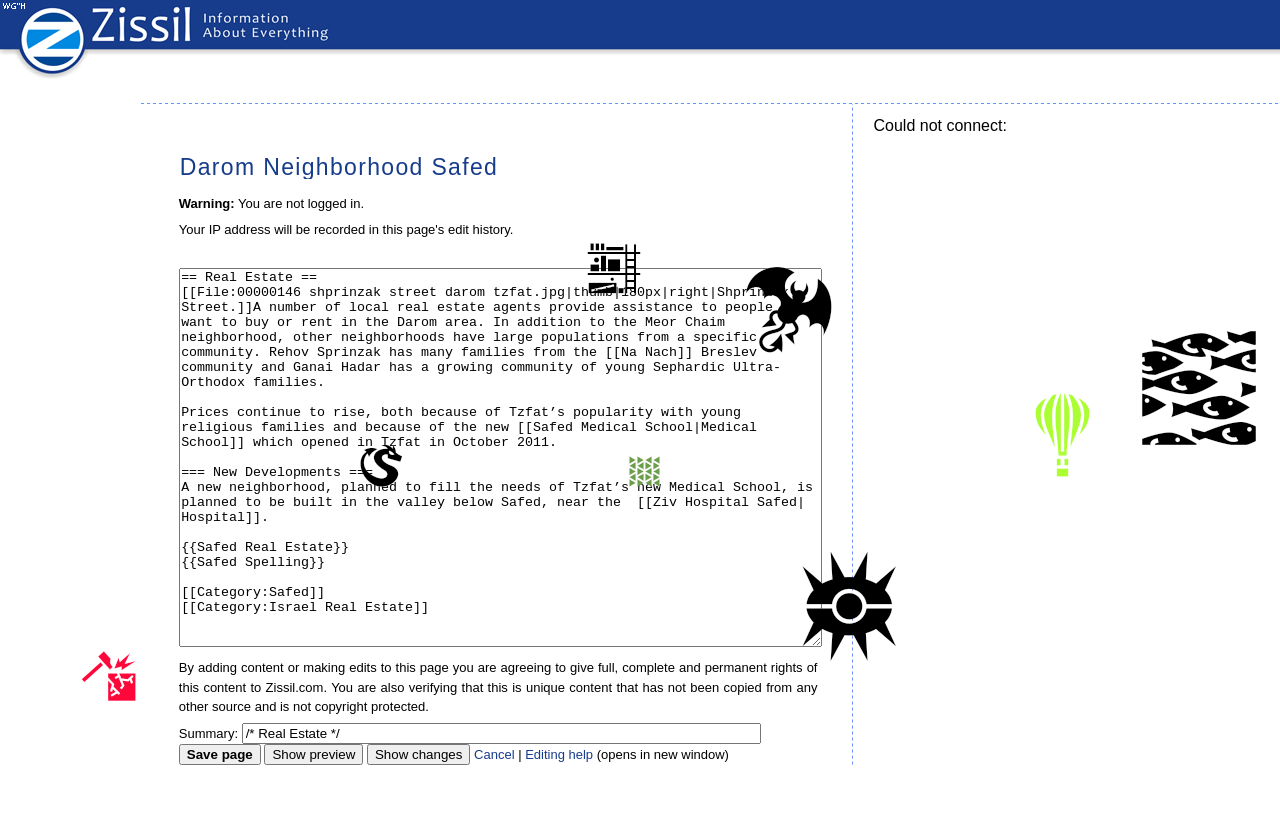 This screenshot has width=1280, height=840. What do you see at coordinates (614, 267) in the screenshot?
I see `access warehouse inventory management` at bounding box center [614, 267].